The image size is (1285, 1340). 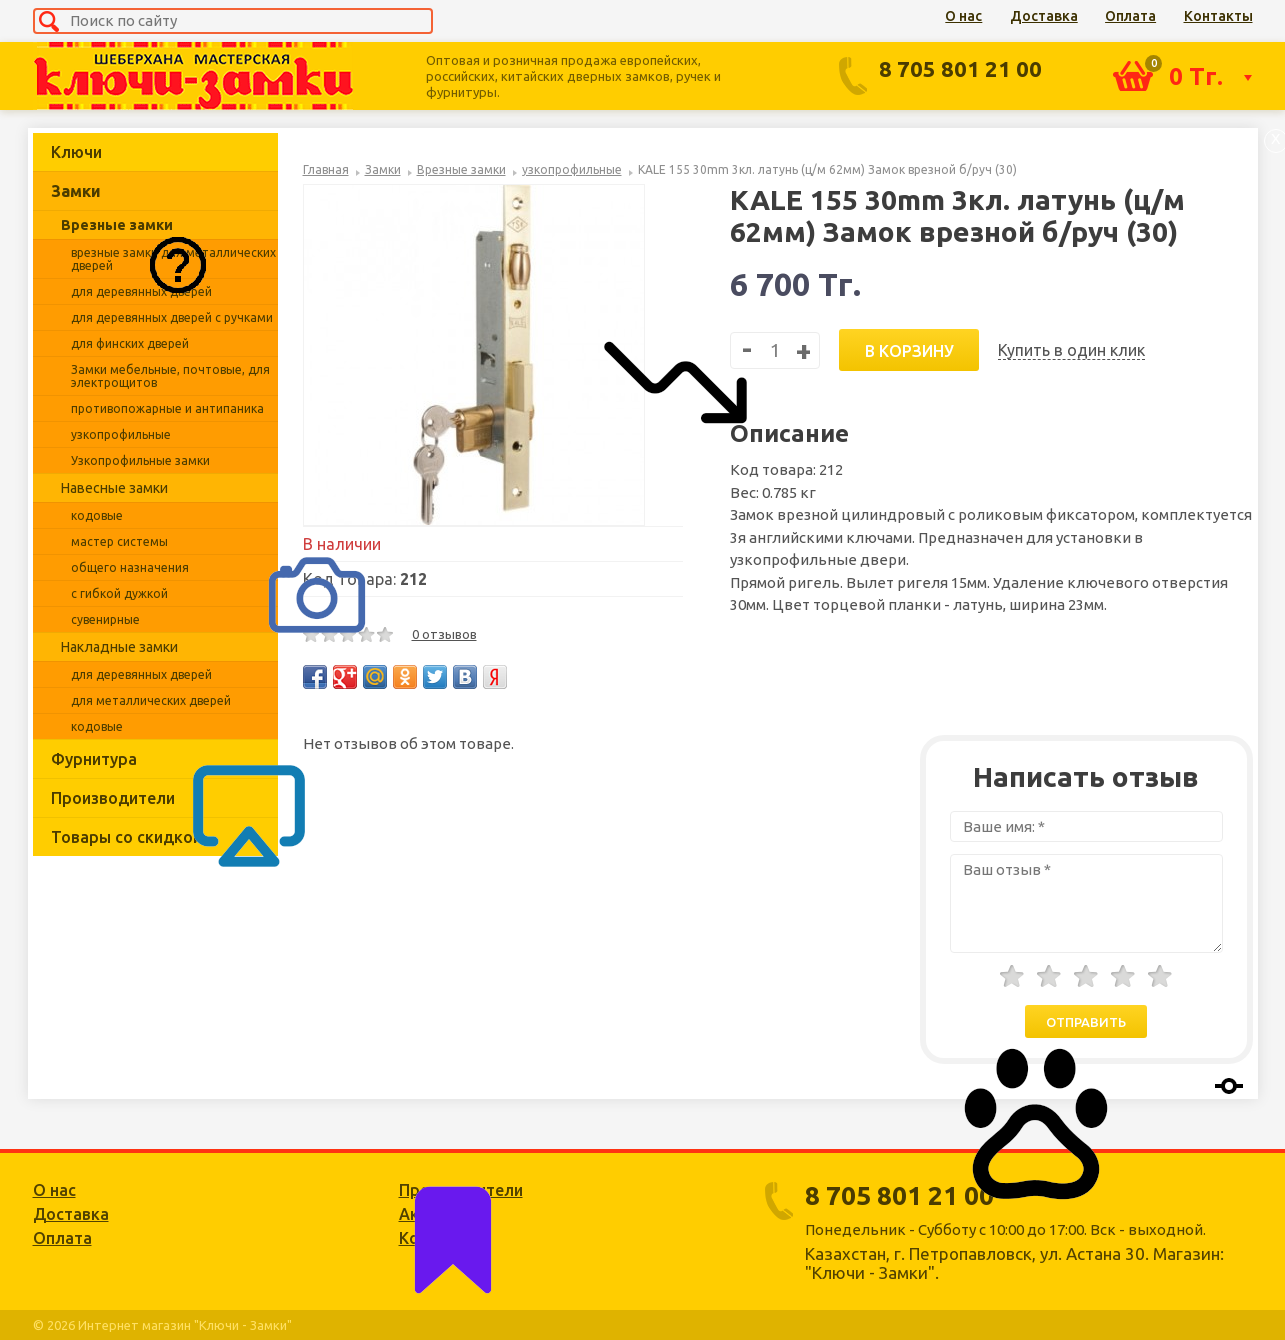 I want to click on take a photo, so click(x=317, y=595).